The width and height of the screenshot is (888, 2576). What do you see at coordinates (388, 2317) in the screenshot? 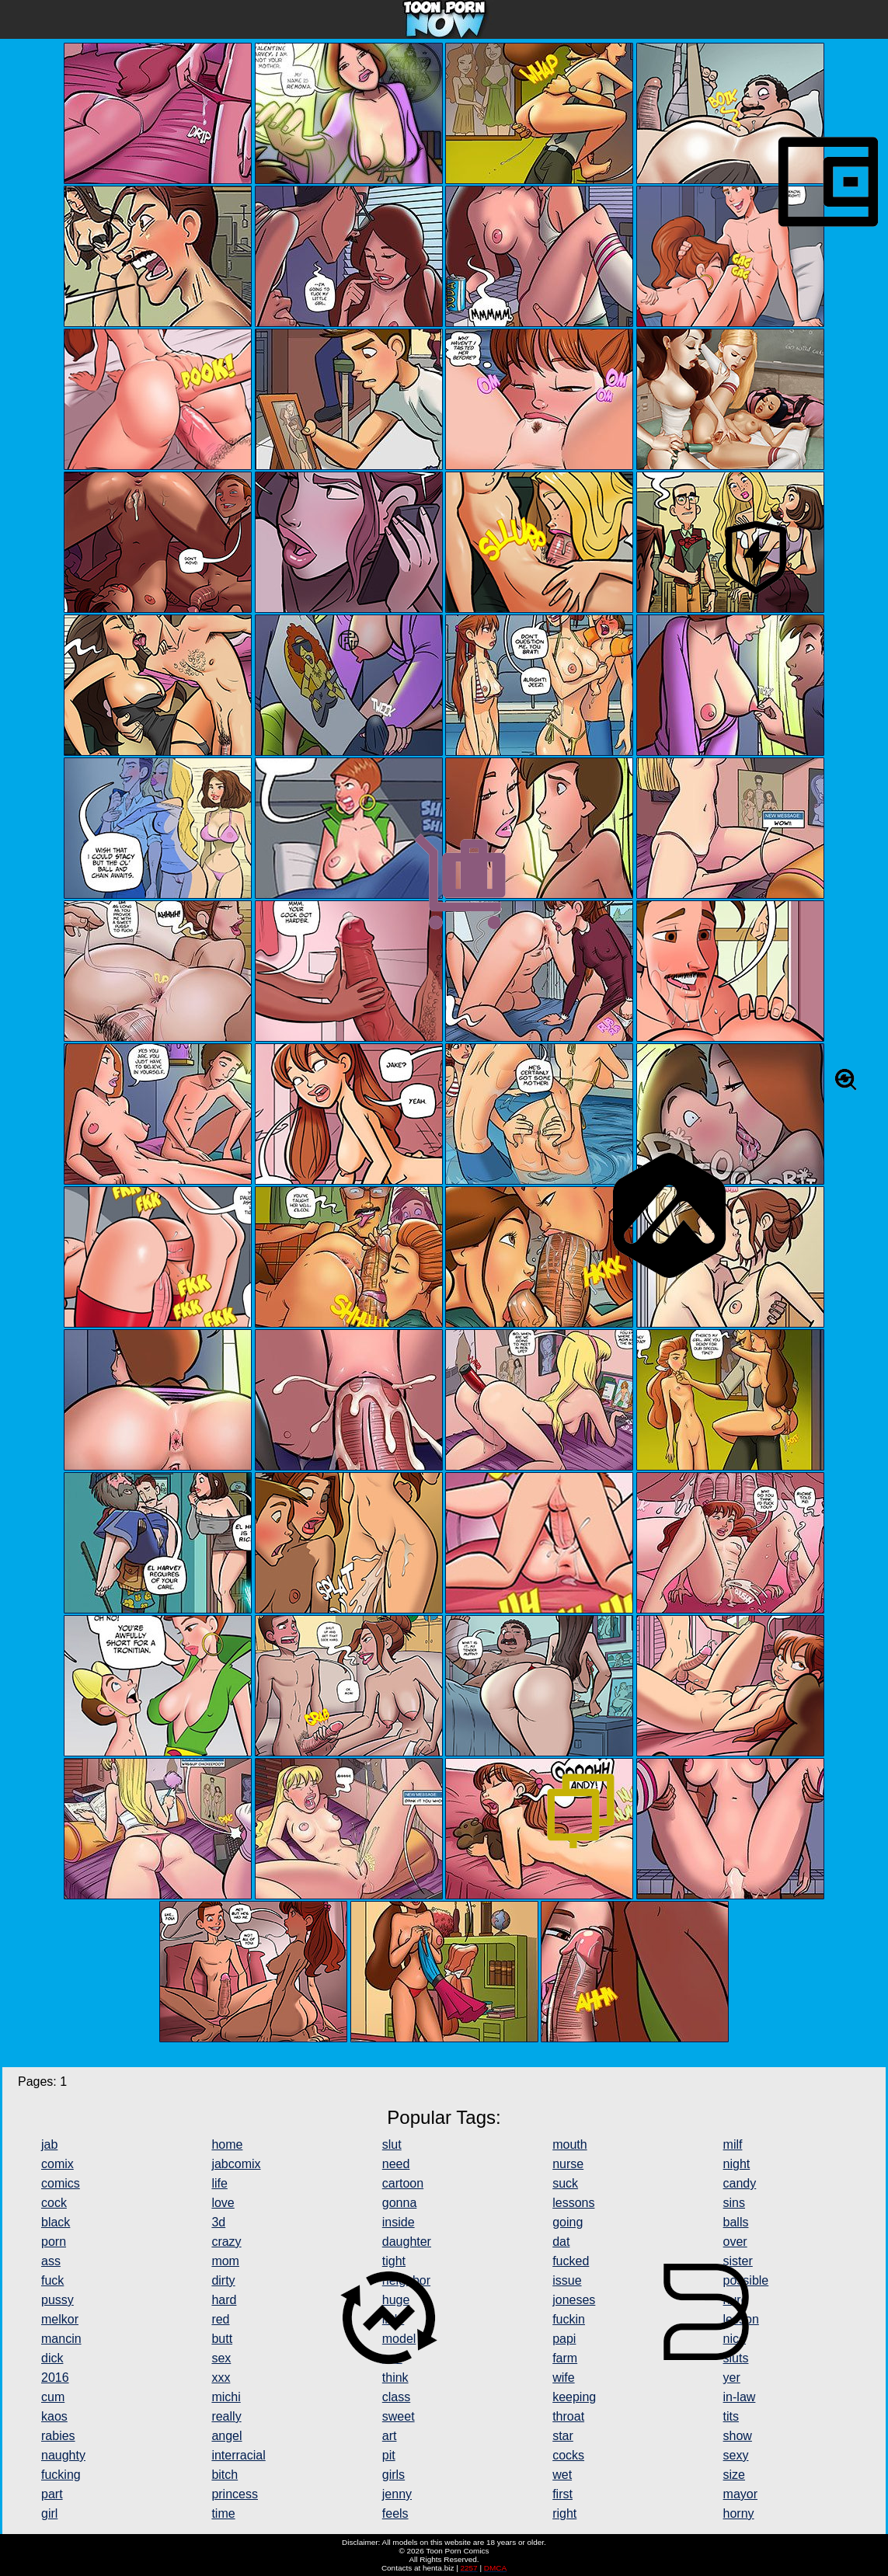
I see `exchange or transfer funds between accounts` at bounding box center [388, 2317].